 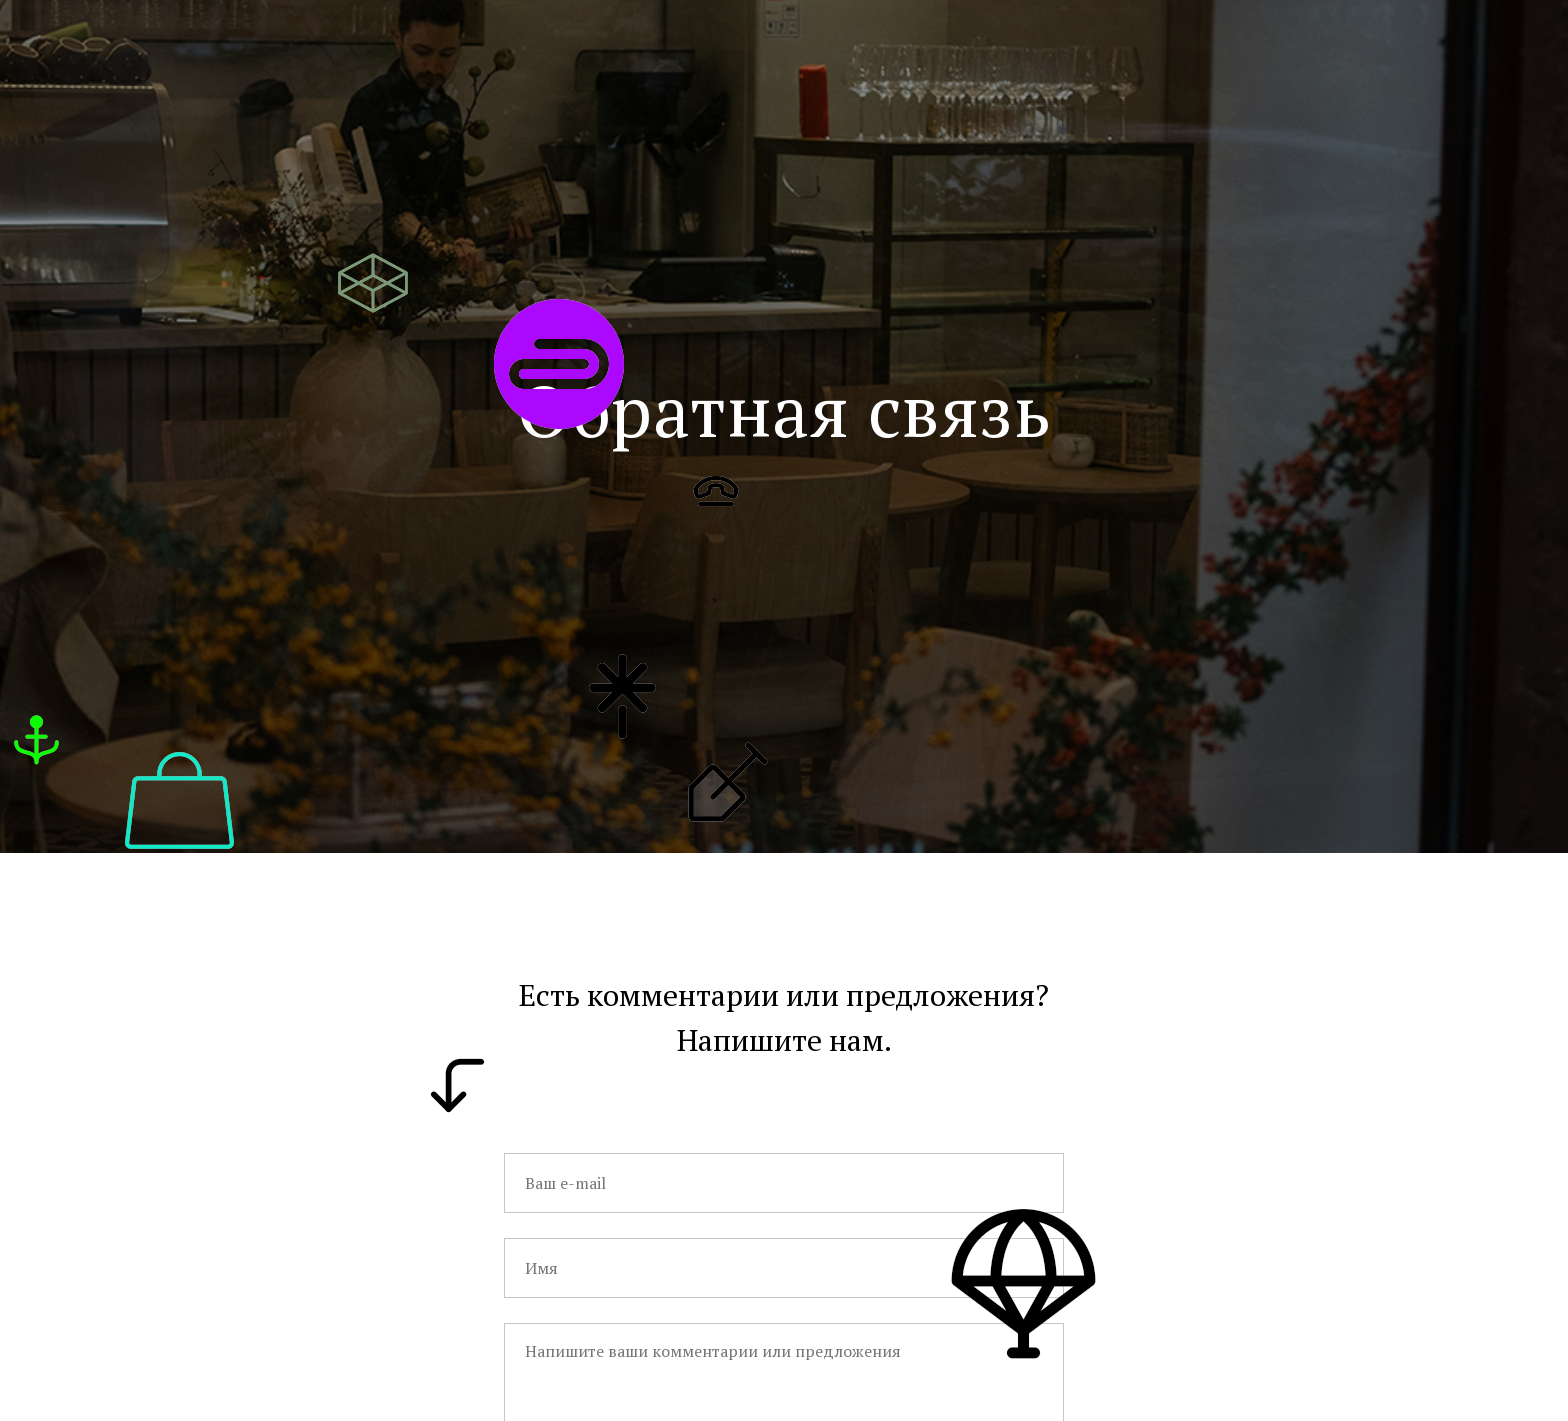 I want to click on go back and down in navigation, so click(x=457, y=1085).